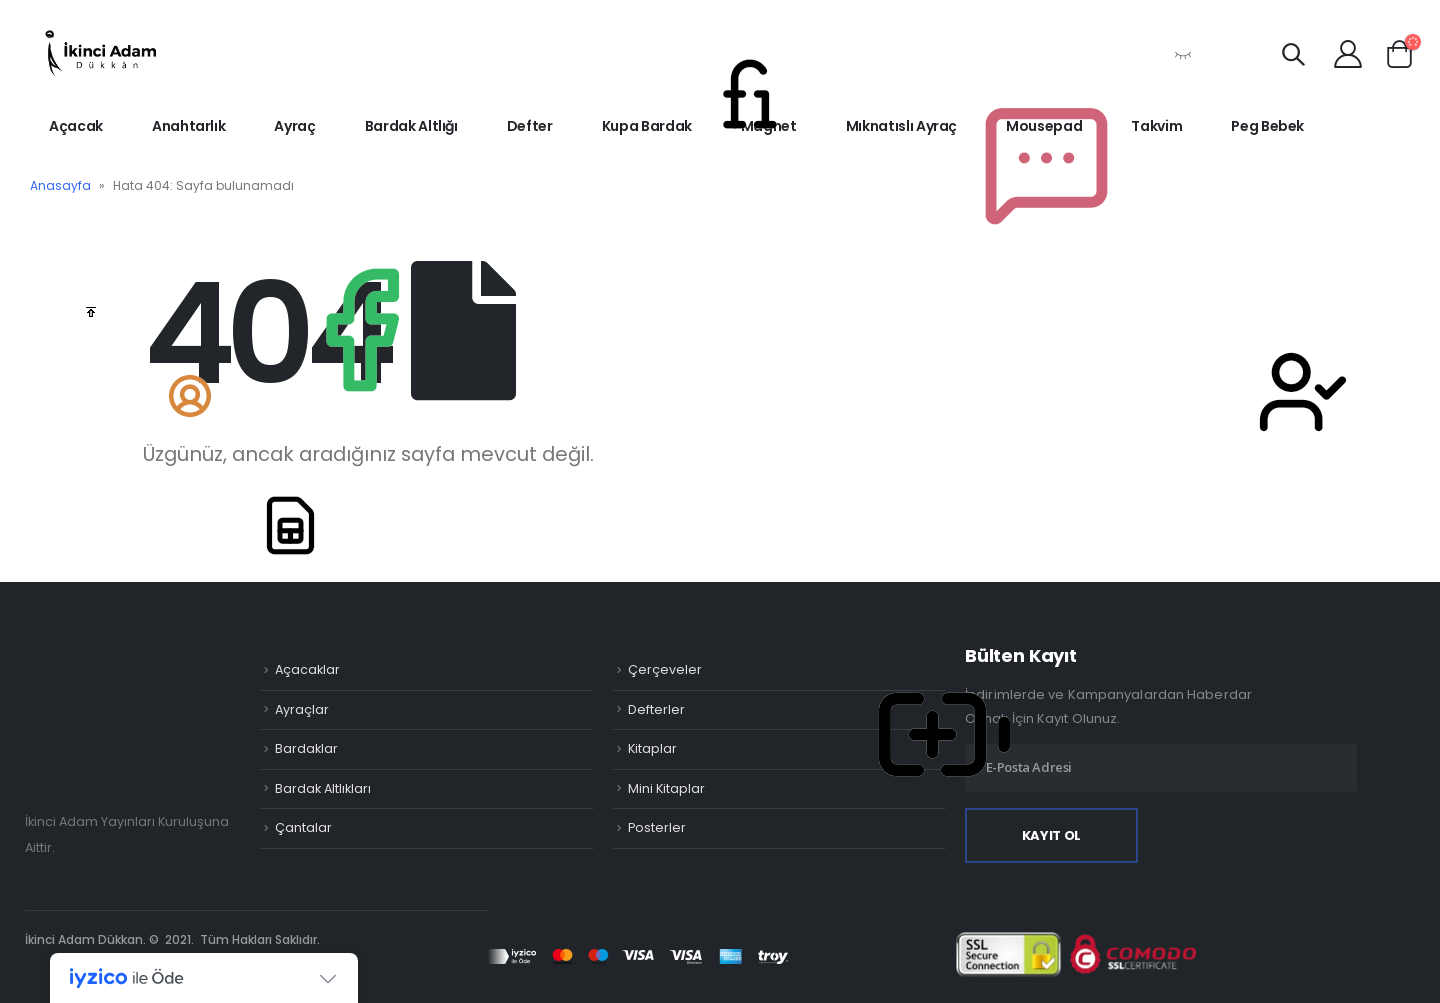 The image size is (1440, 1003). I want to click on manage SIM card settings, so click(290, 525).